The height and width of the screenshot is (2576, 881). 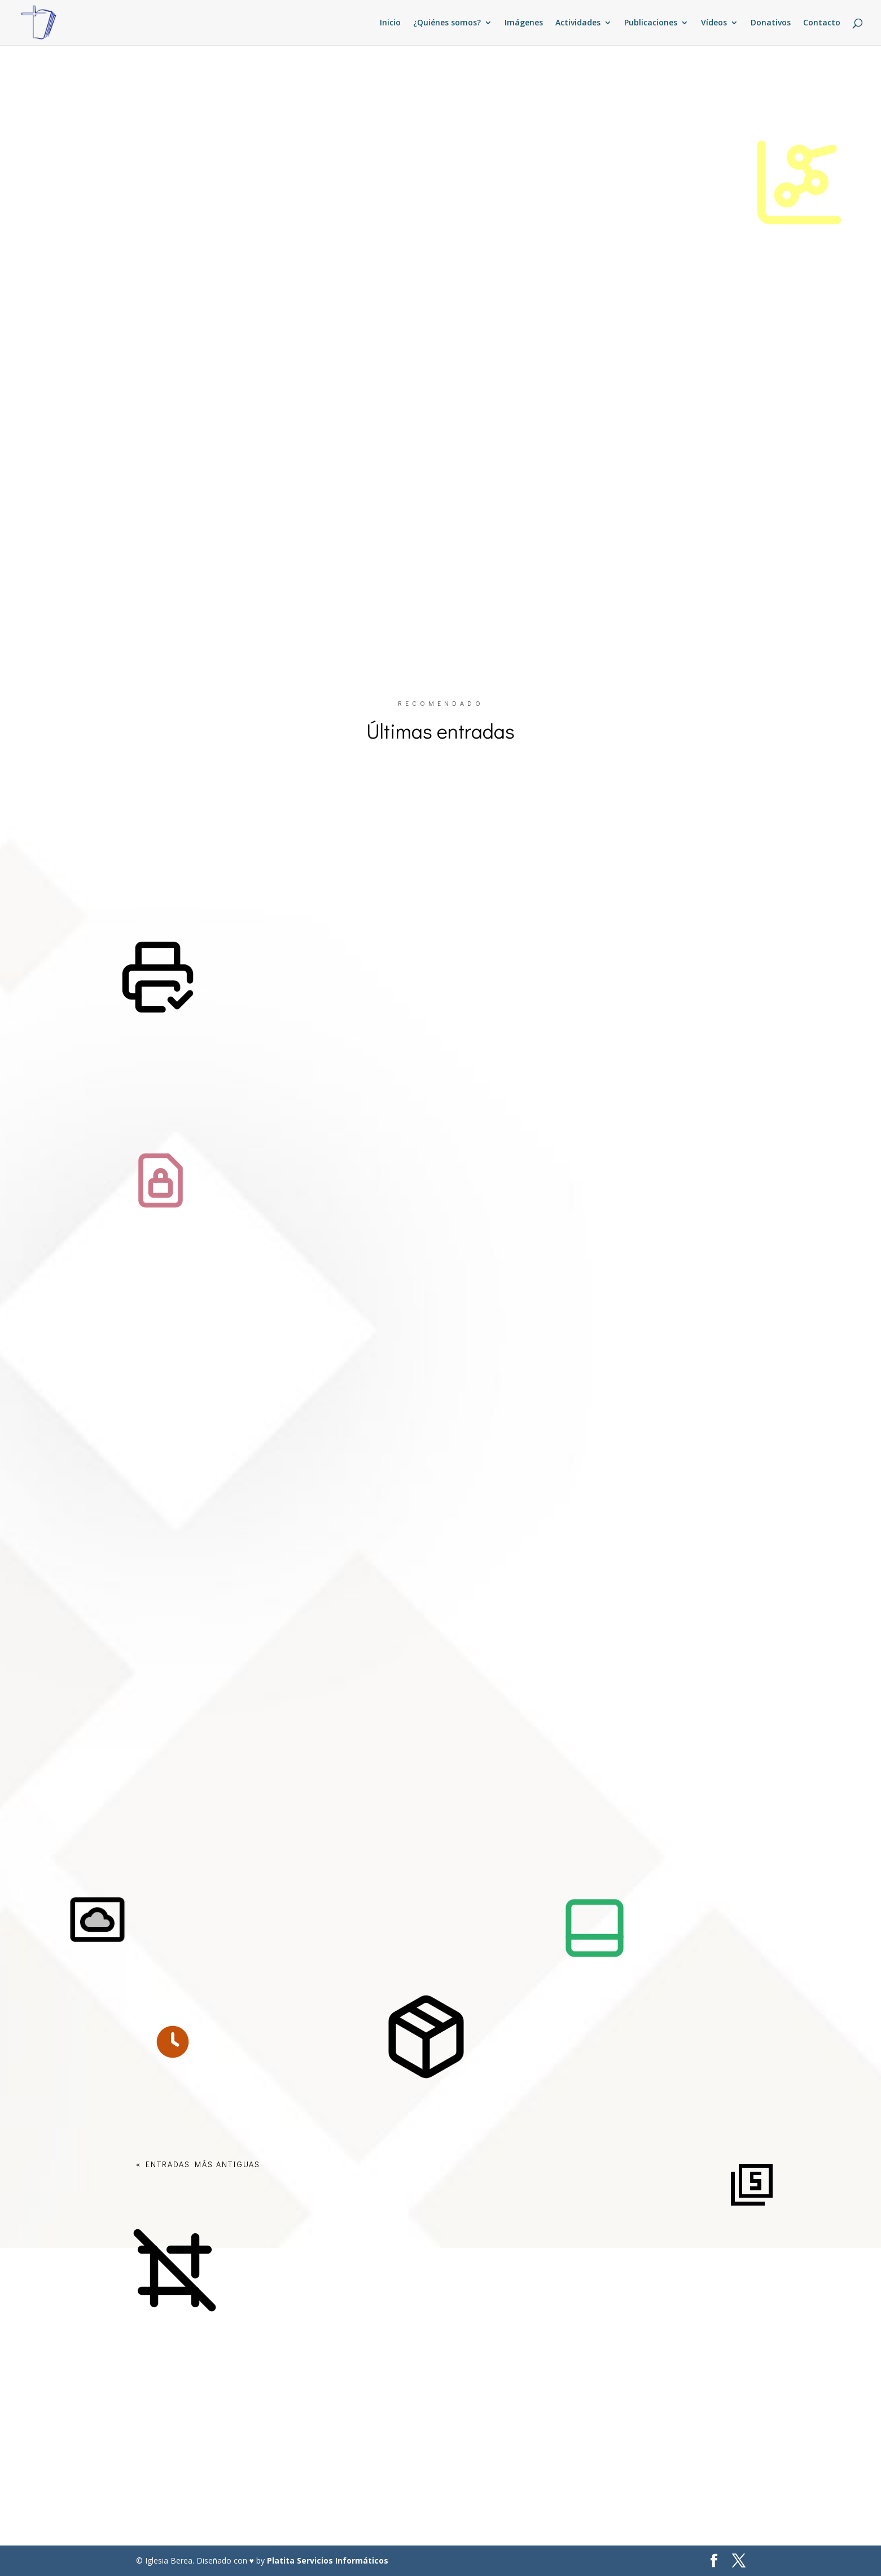 I want to click on view package or shipment details, so click(x=426, y=2037).